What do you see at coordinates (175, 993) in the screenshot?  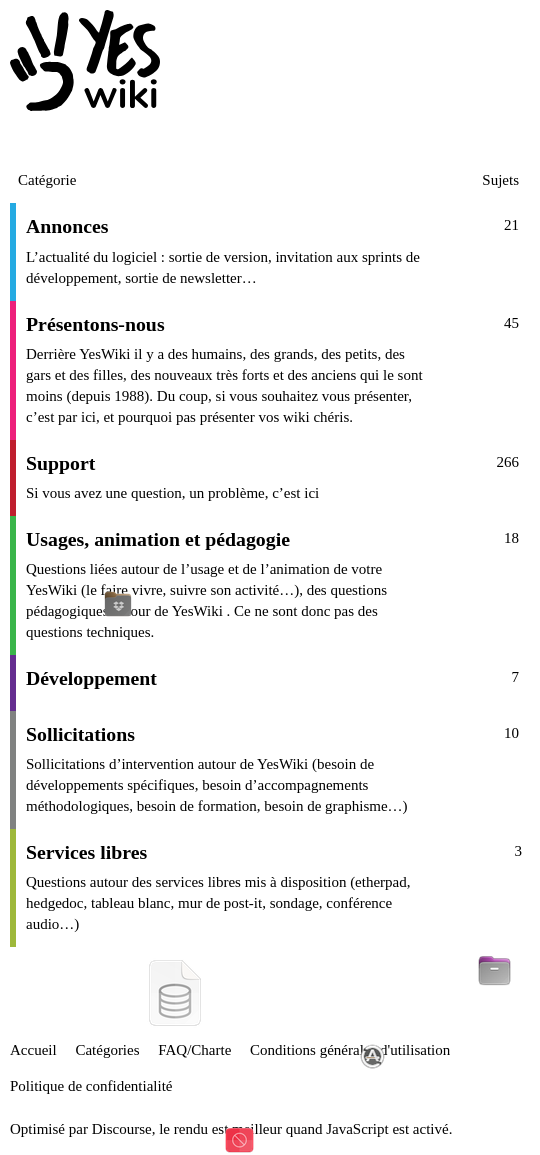 I see `open a database file` at bounding box center [175, 993].